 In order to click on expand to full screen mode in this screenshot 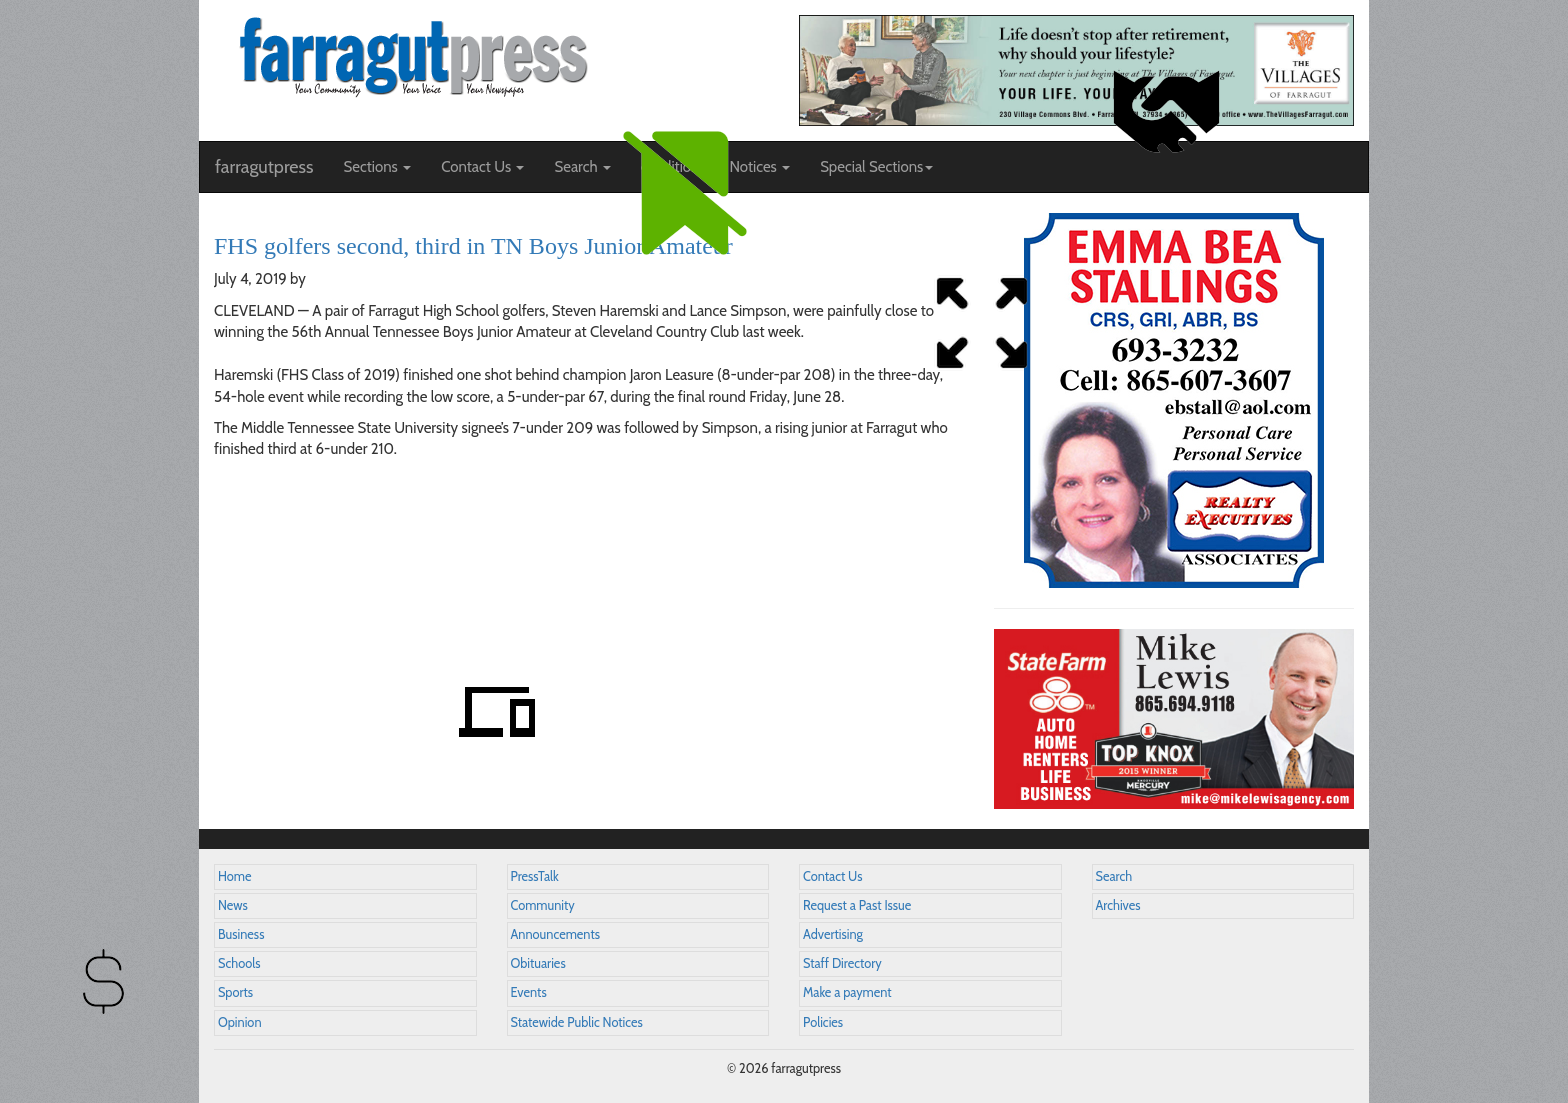, I will do `click(982, 323)`.